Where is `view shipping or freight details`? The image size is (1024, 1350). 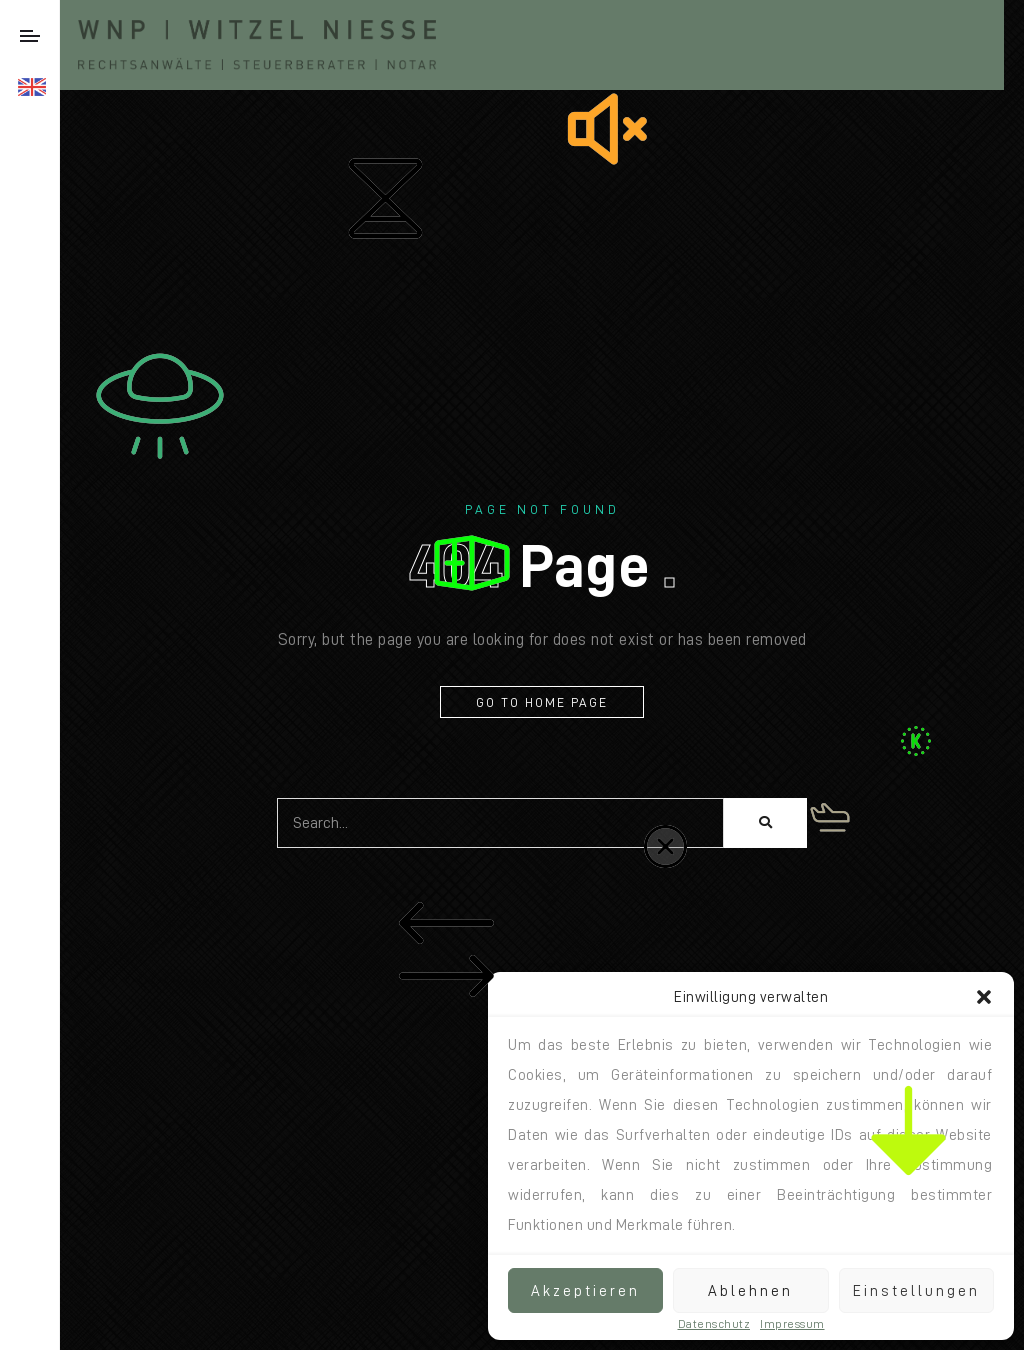
view shipping or freight details is located at coordinates (472, 563).